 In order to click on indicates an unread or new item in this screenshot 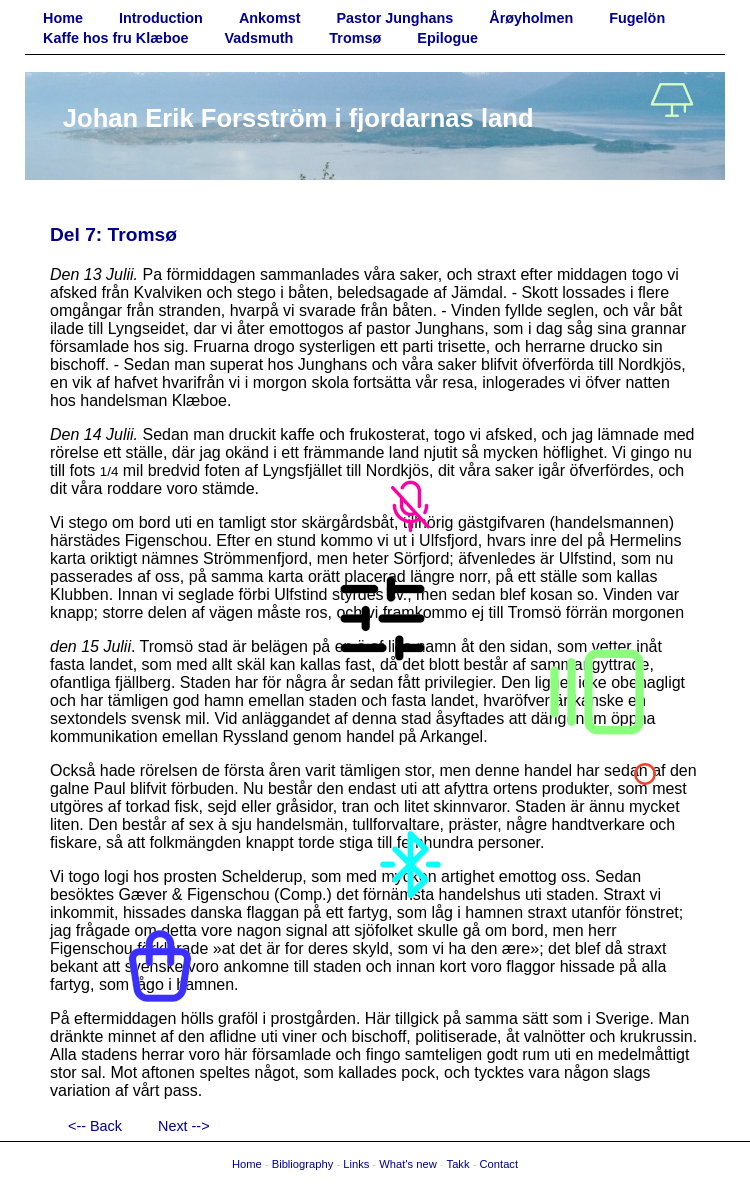, I will do `click(645, 774)`.